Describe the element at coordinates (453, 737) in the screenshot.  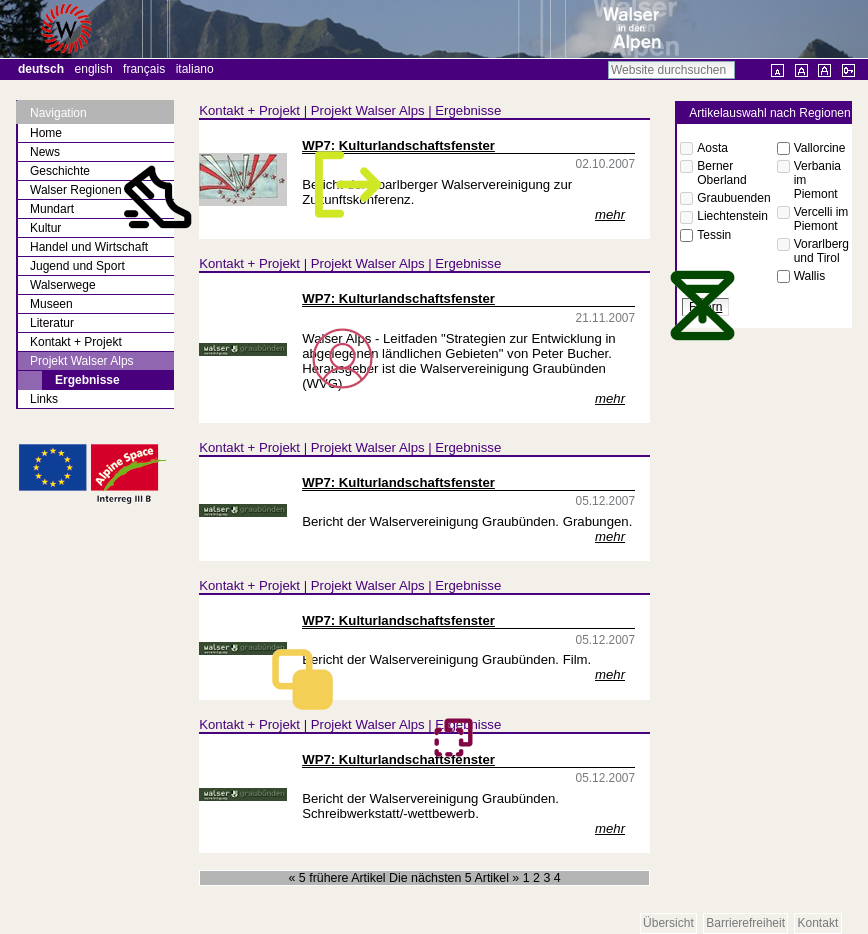
I see `bring selection to front layer` at that location.